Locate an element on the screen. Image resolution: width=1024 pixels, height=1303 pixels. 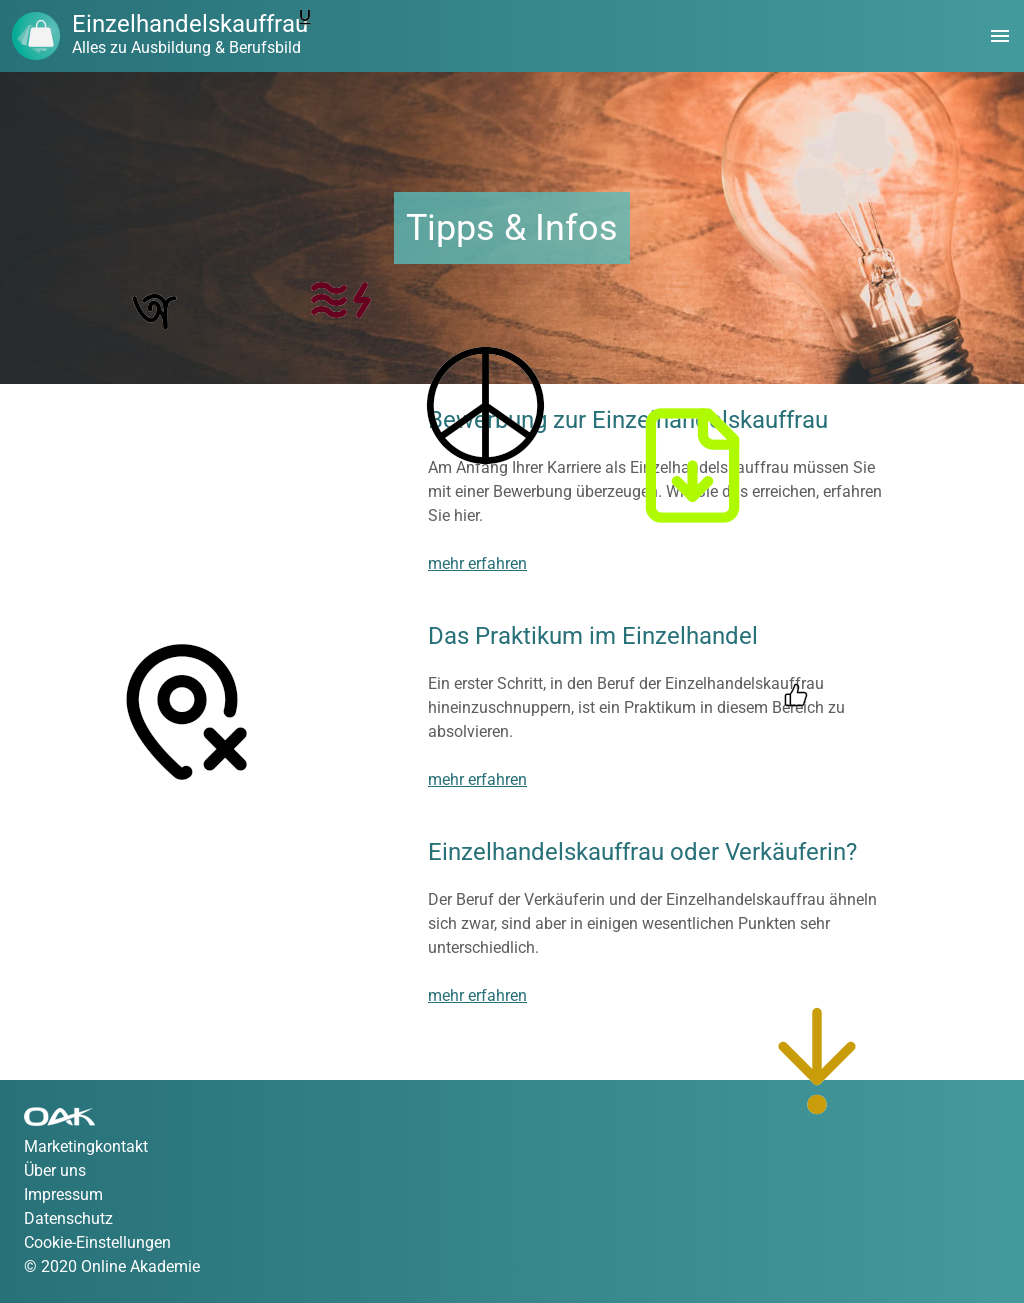
like or approve content is located at coordinates (796, 695).